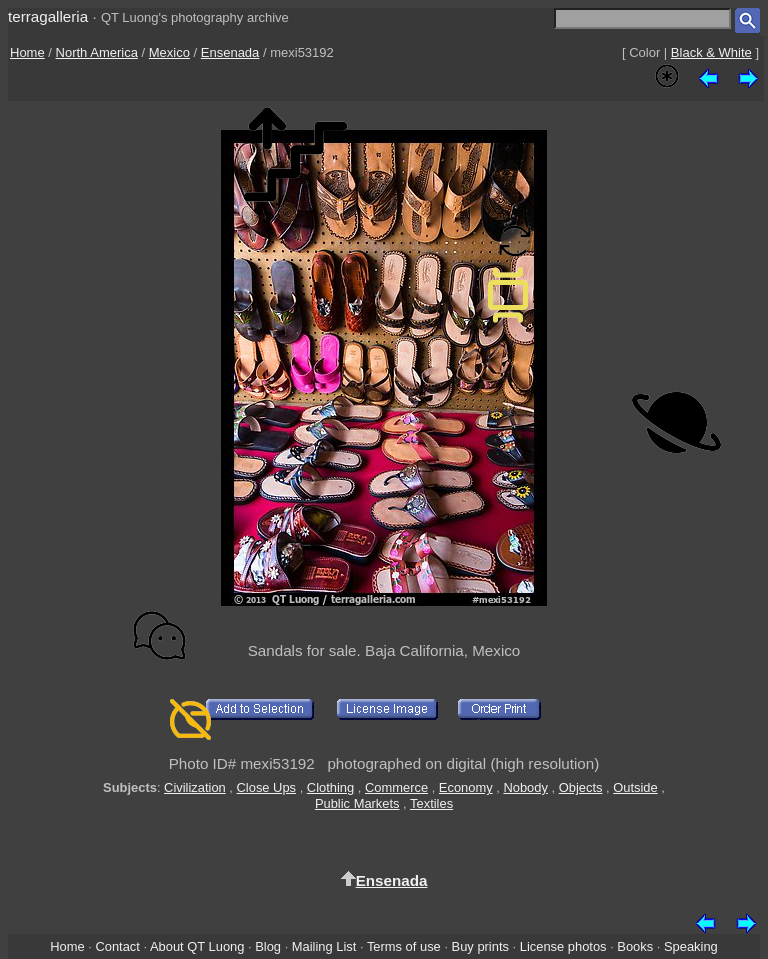  I want to click on disable safety helmet requirement, so click(190, 719).